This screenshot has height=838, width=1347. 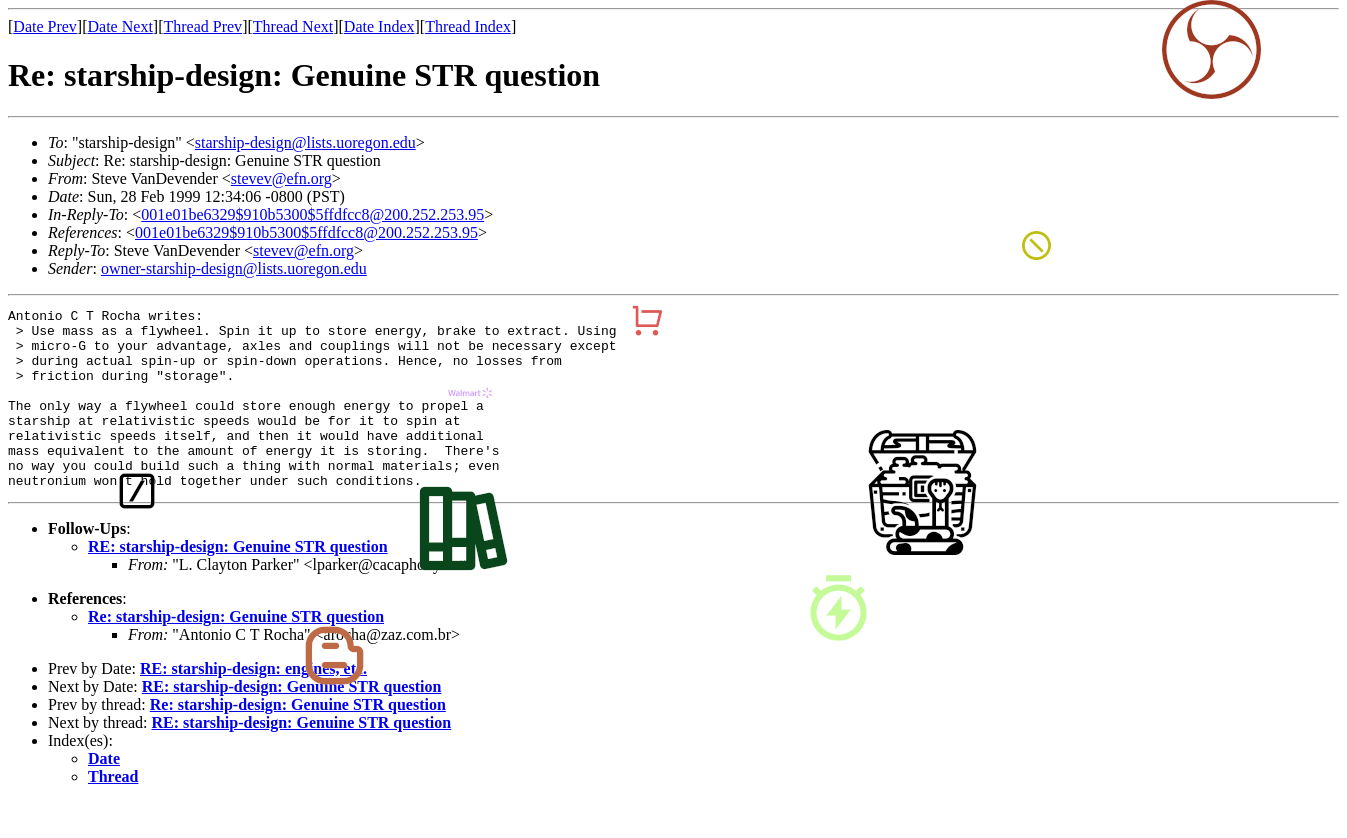 I want to click on open OBS Studio for streaming or recording, so click(x=1211, y=49).